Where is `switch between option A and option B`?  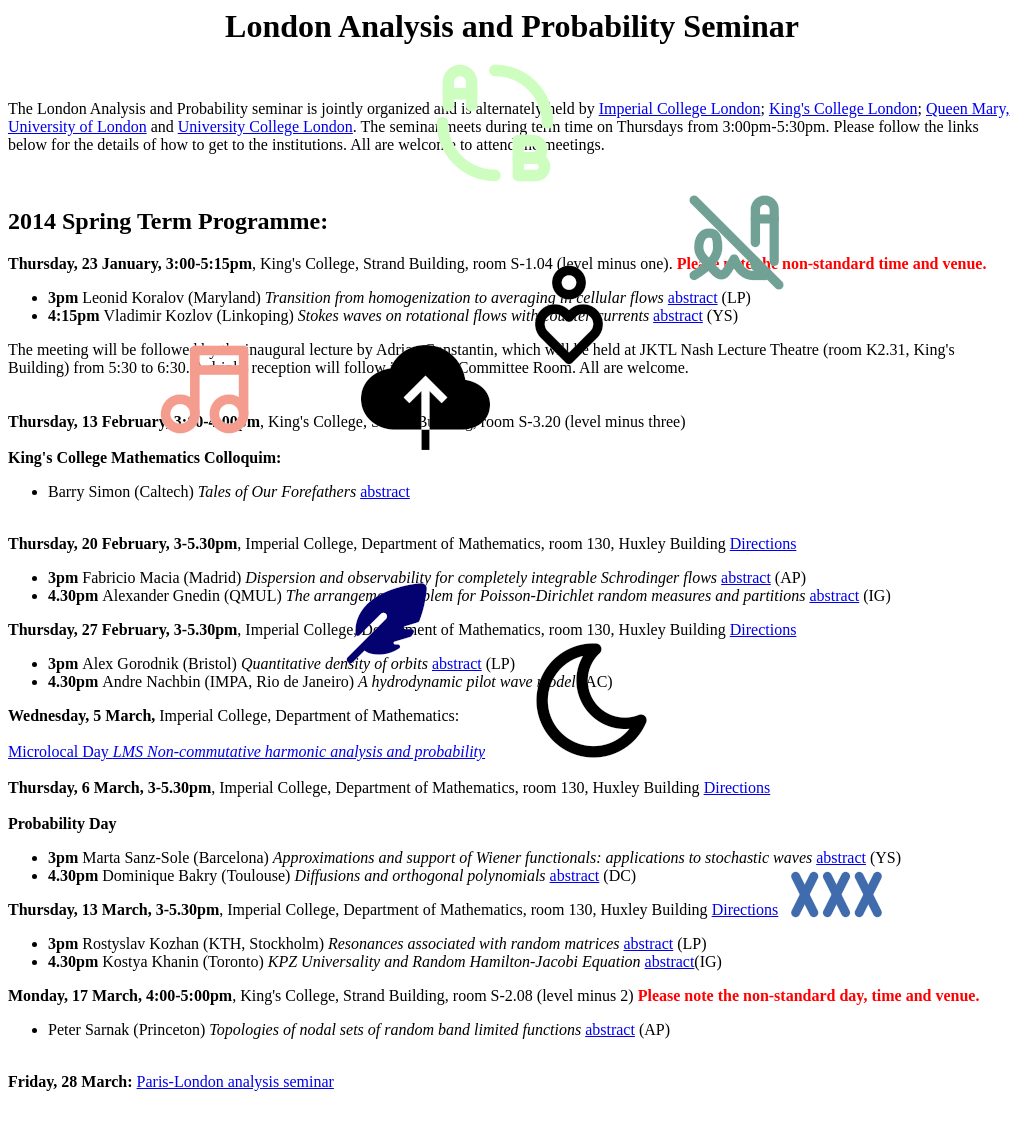
switch between option A and option B is located at coordinates (495, 123).